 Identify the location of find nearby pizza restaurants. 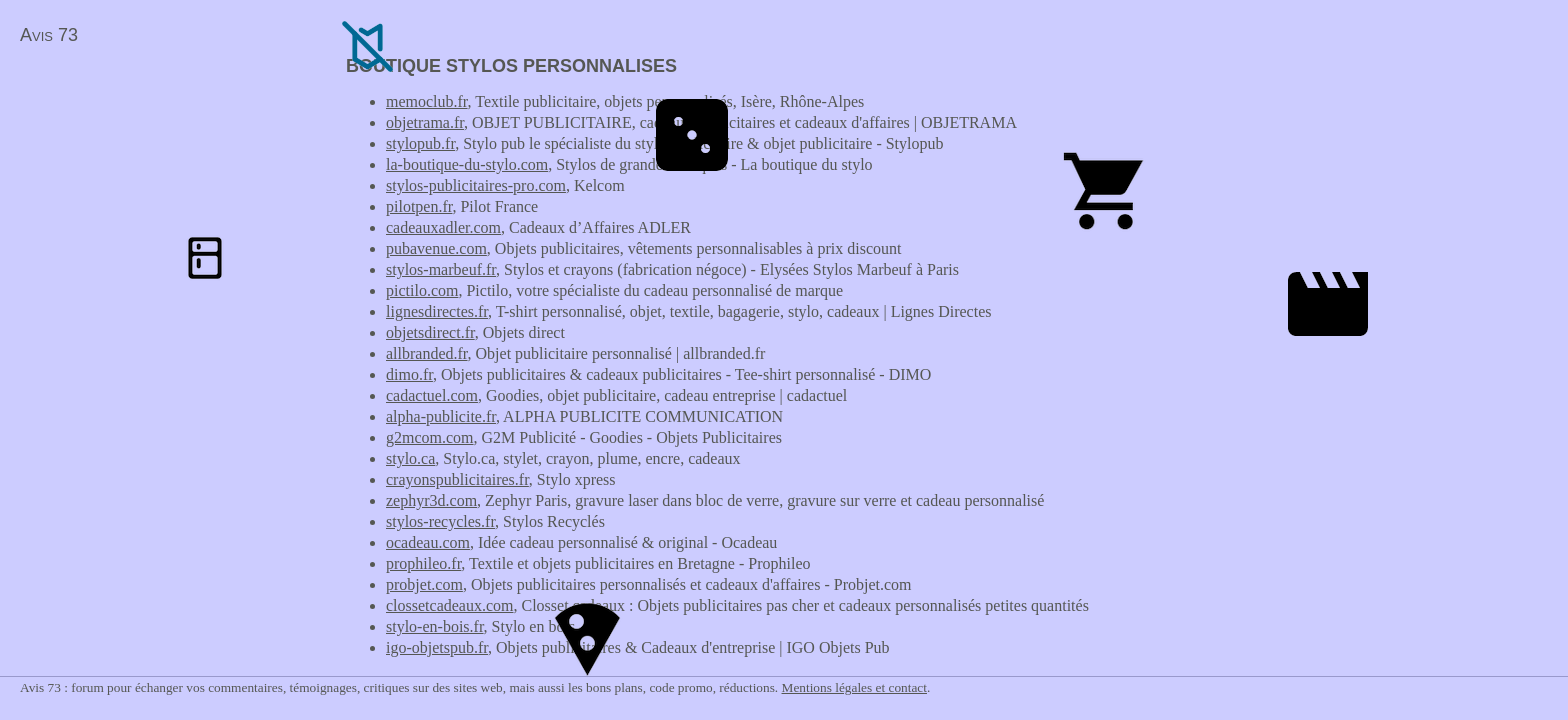
(587, 639).